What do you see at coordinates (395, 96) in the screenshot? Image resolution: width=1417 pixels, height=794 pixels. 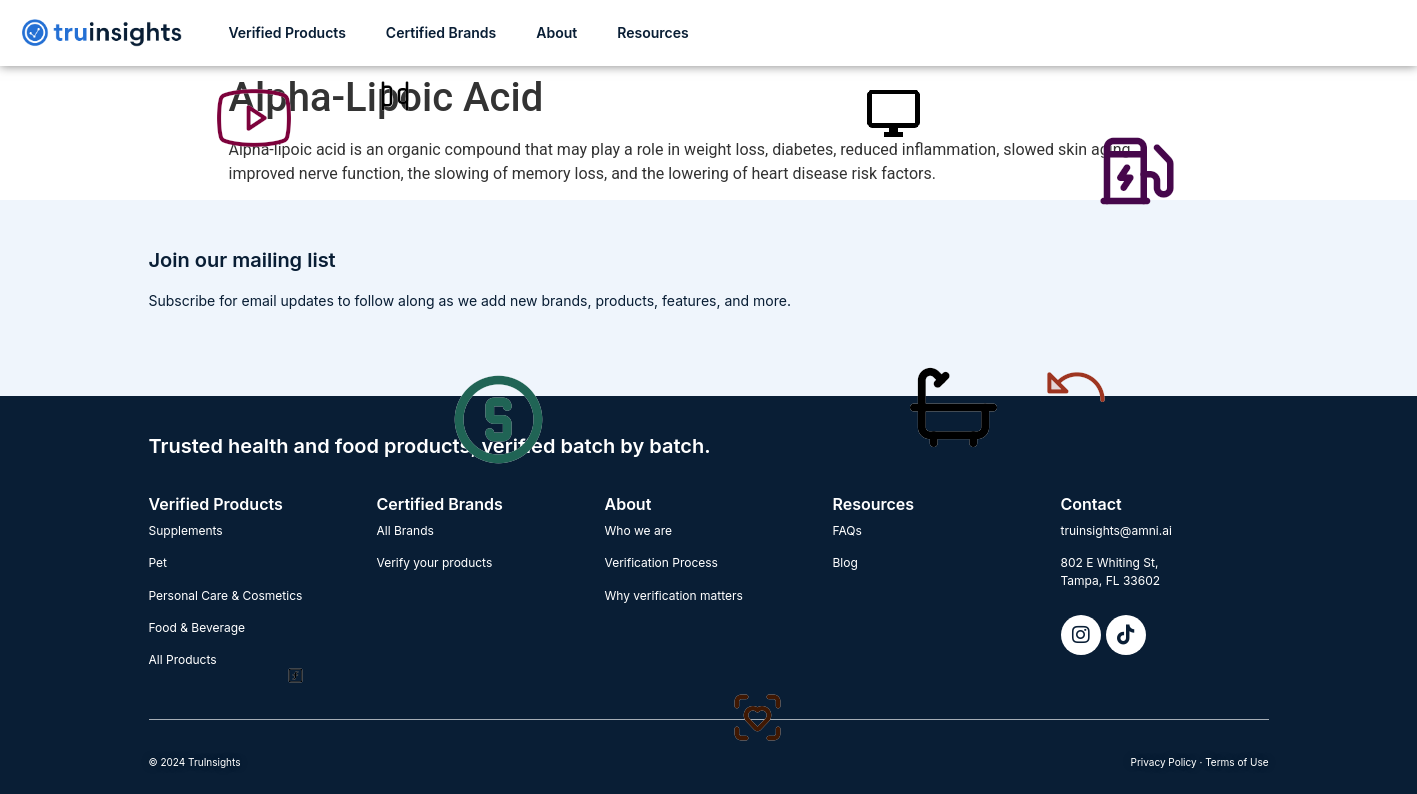 I see `distribute elements with equal horizontal spacing` at bounding box center [395, 96].